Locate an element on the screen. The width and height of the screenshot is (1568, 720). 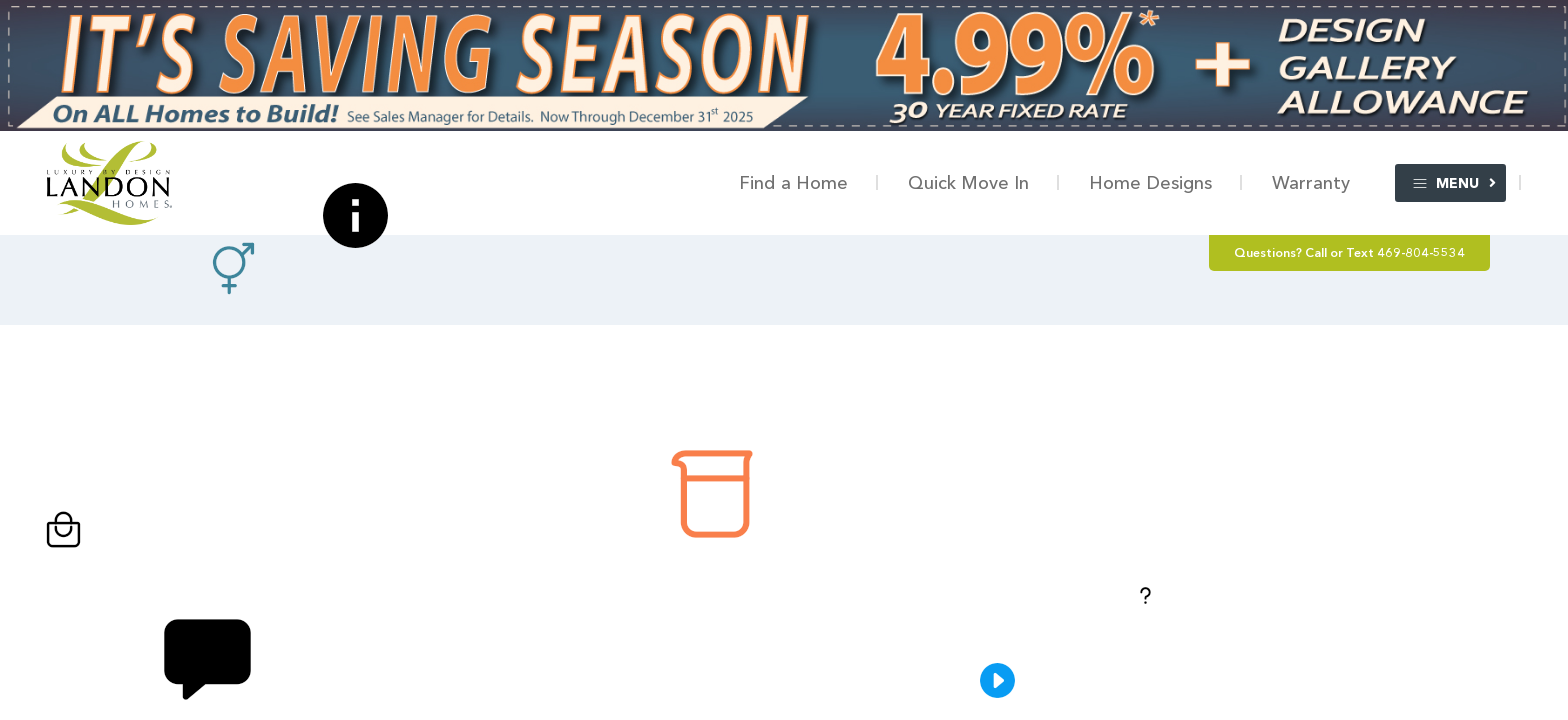
access experimental or beta features is located at coordinates (712, 494).